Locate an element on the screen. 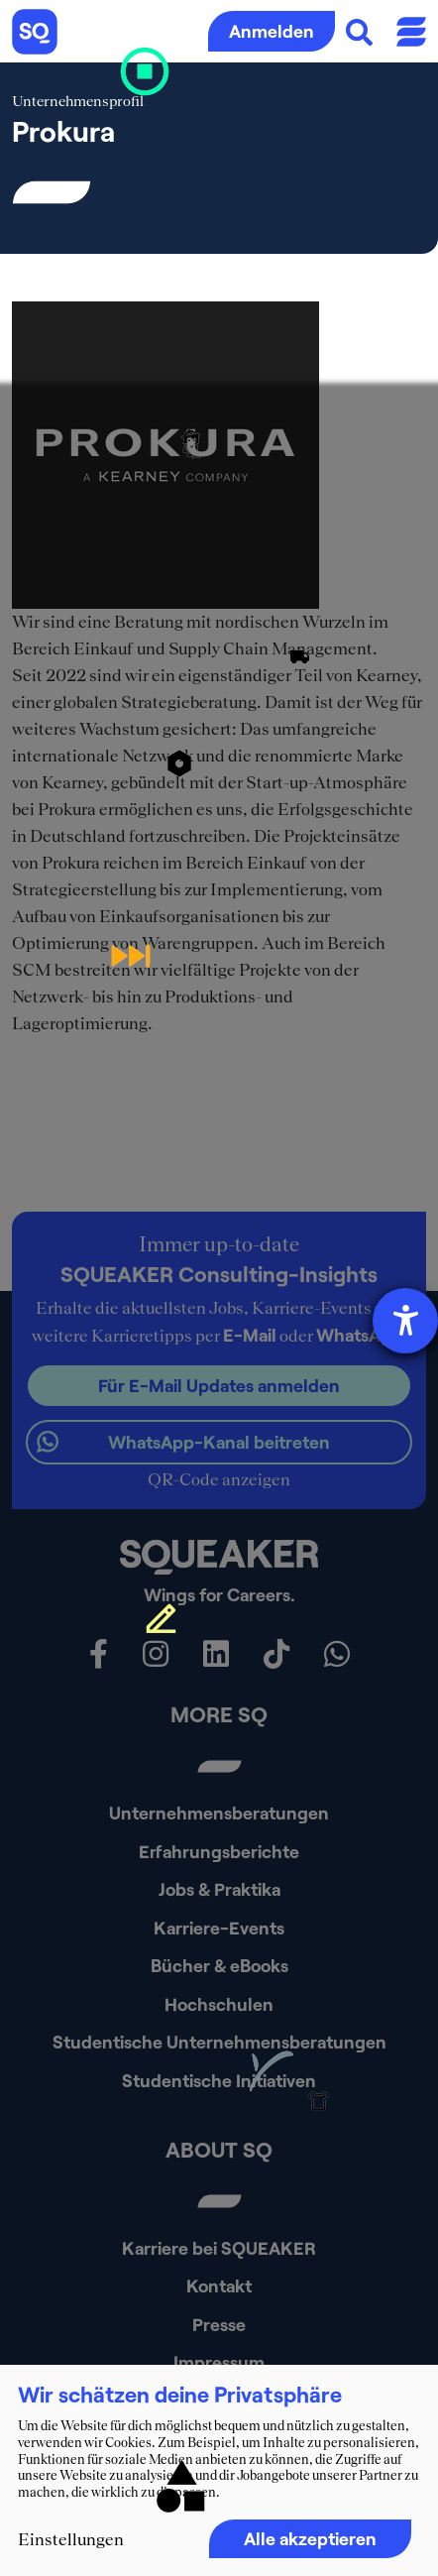  access app or system settings is located at coordinates (179, 763).